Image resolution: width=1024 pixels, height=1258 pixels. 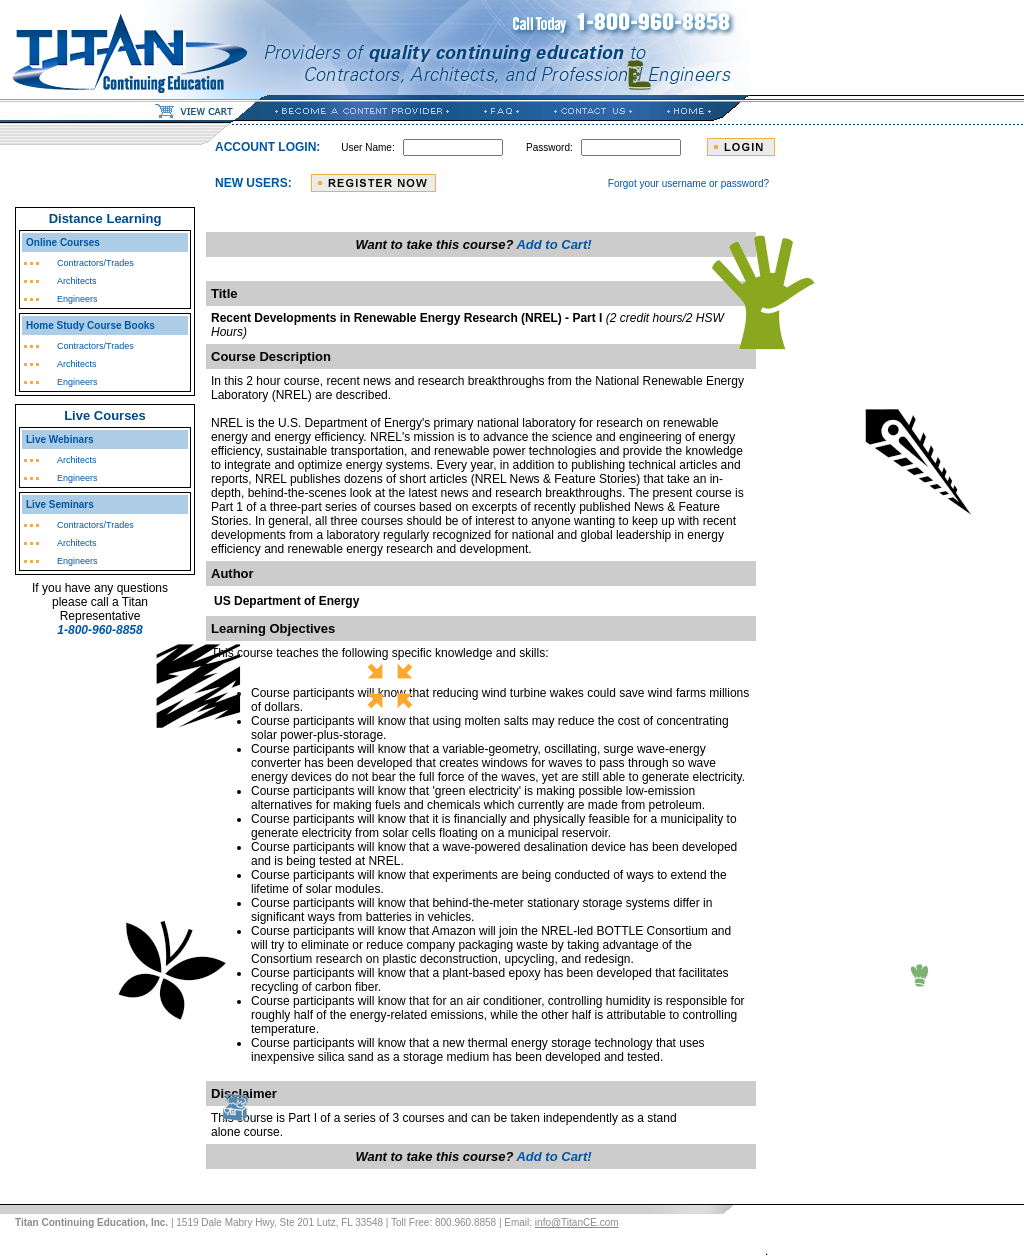 I want to click on nature or wildlife category indicator, so click(x=172, y=969).